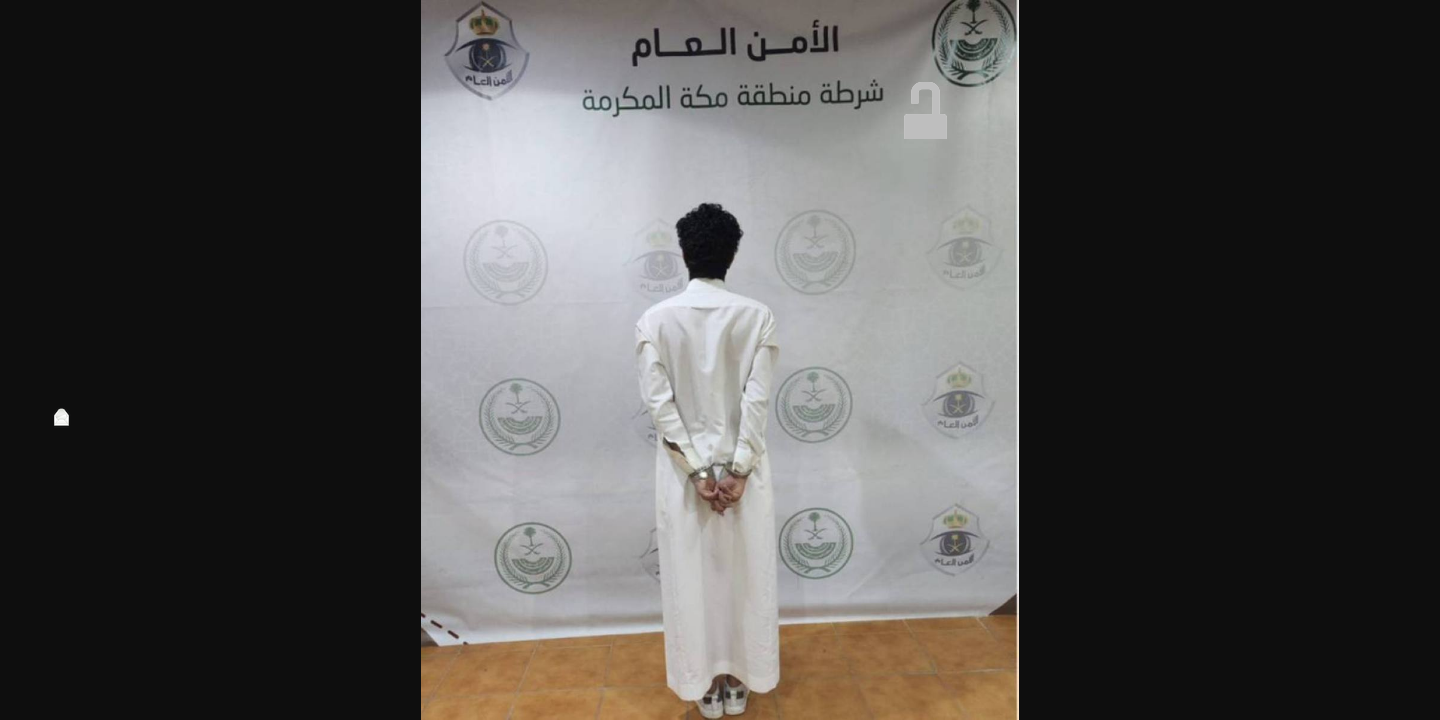 This screenshot has width=1440, height=720. Describe the element at coordinates (925, 110) in the screenshot. I see `indicates unlocked or editable state` at that location.